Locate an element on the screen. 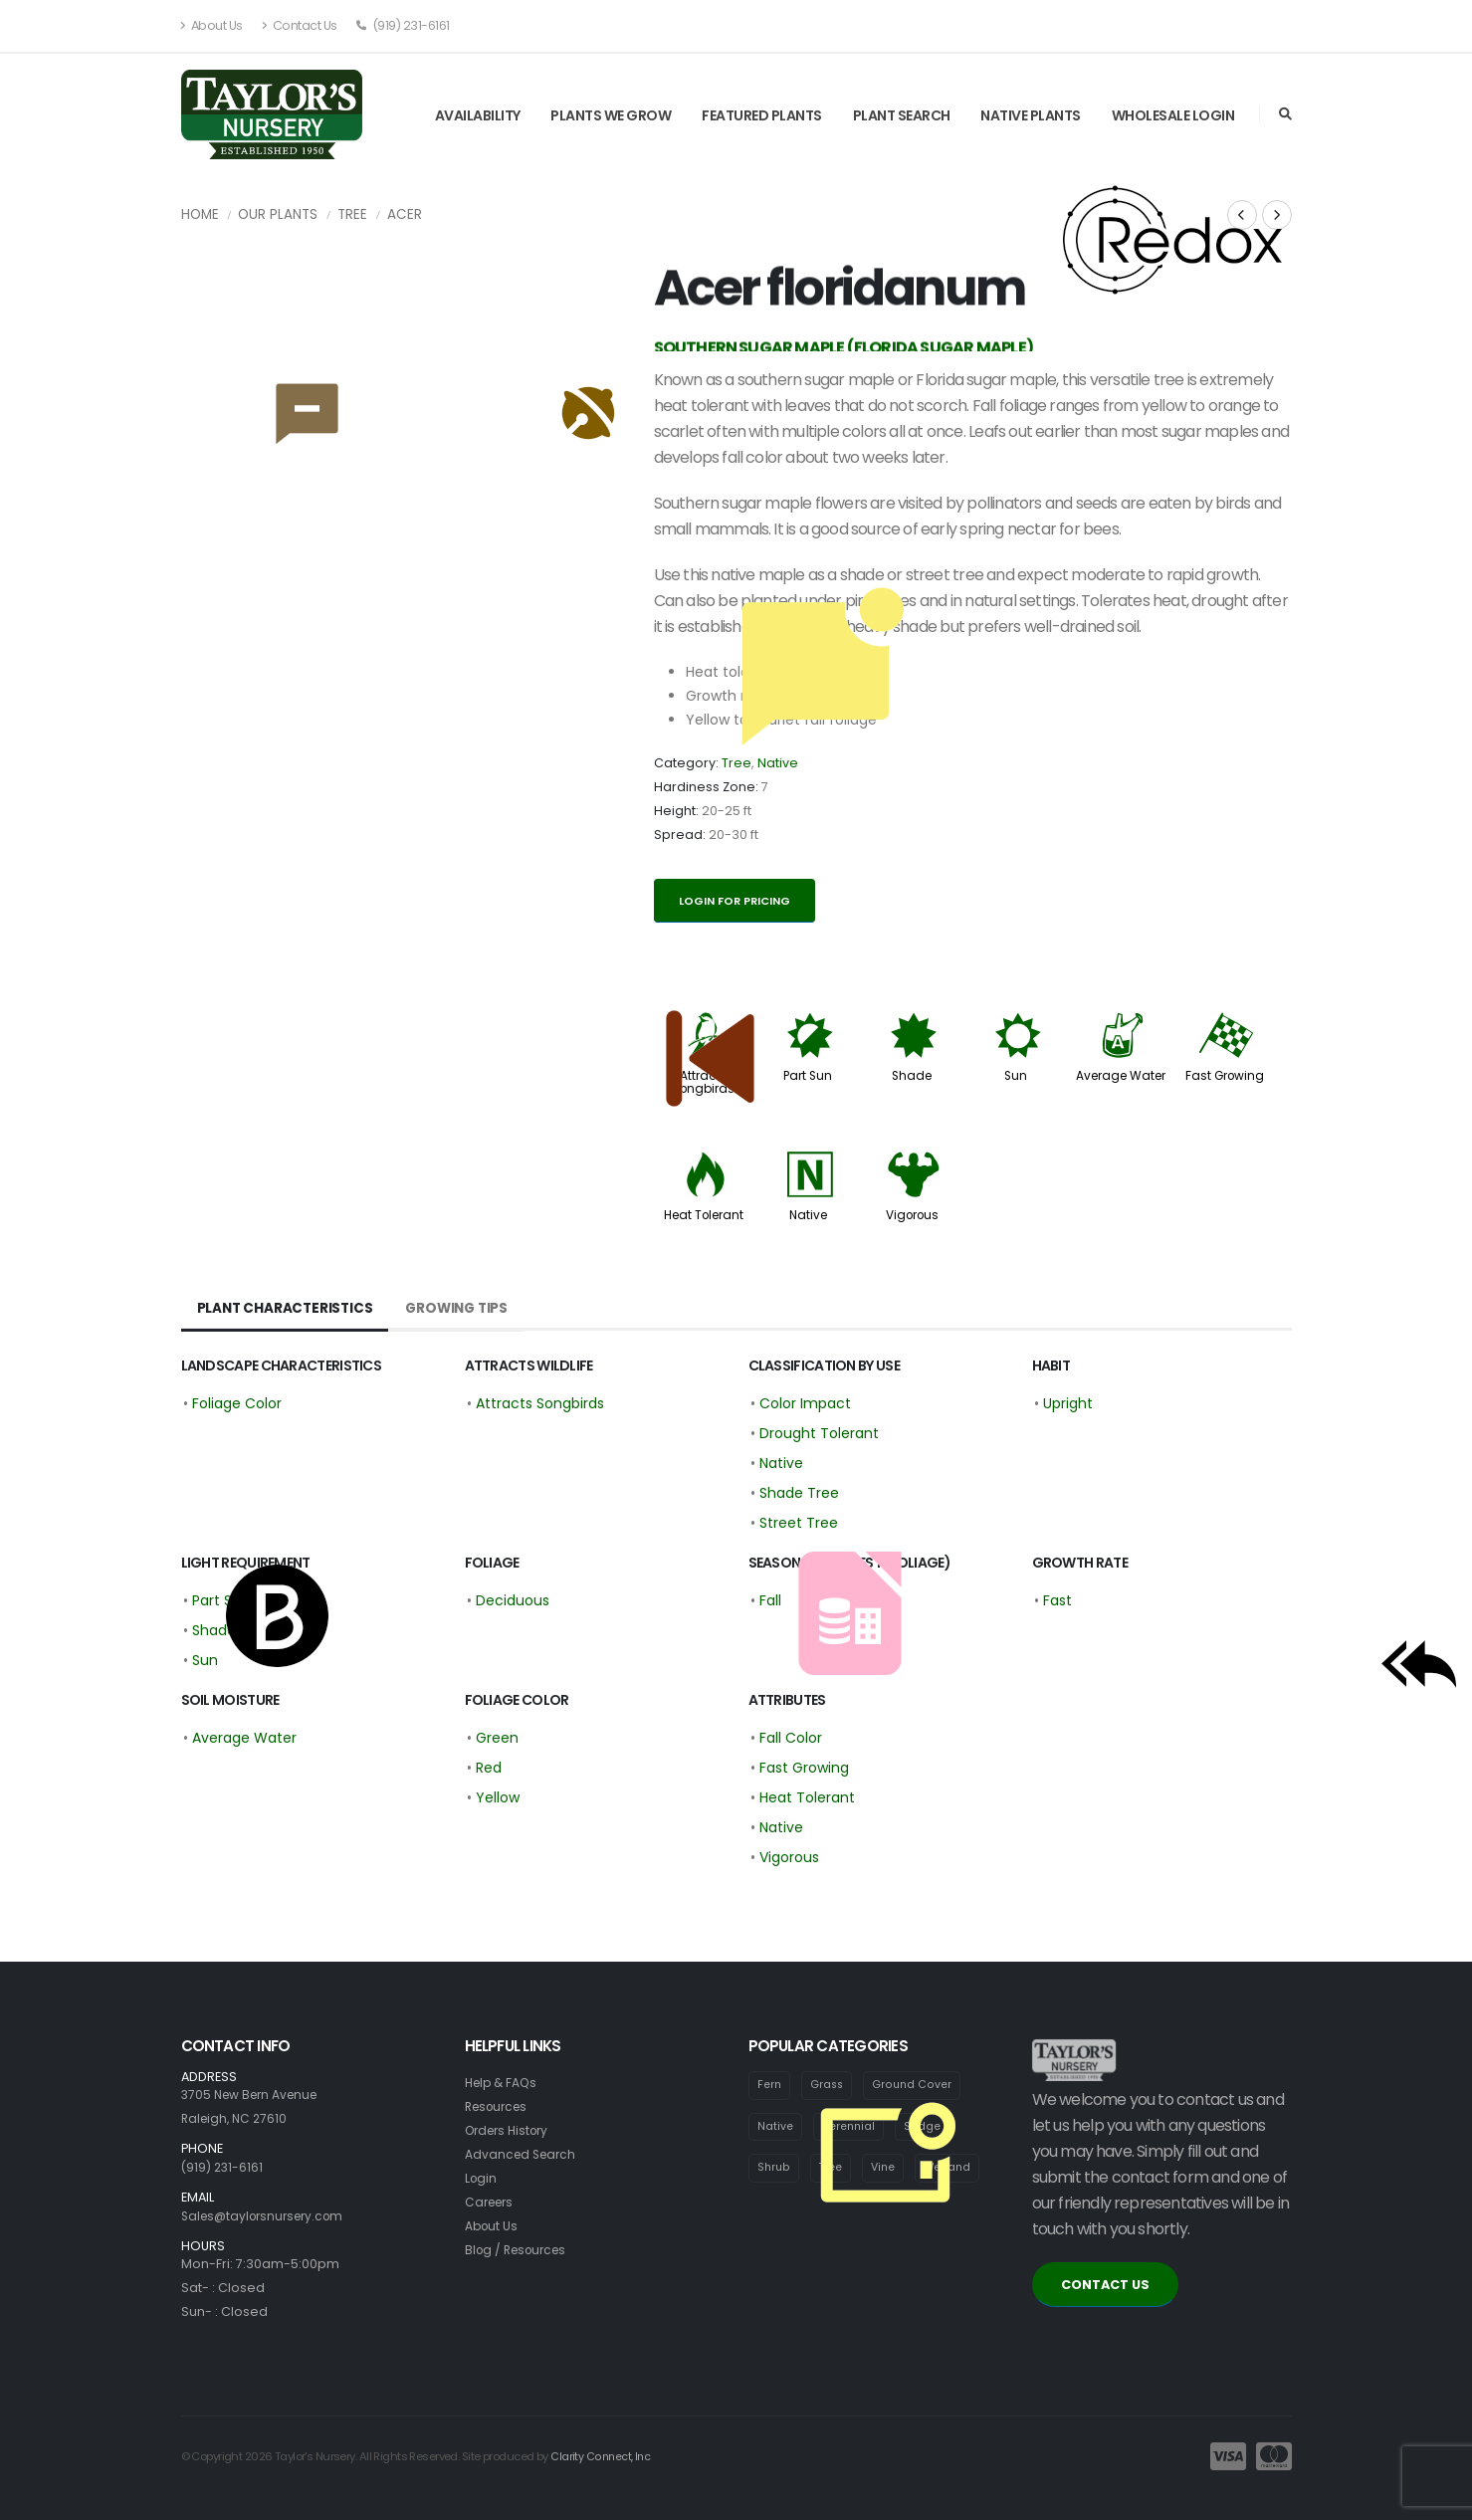 Image resolution: width=1472 pixels, height=2520 pixels. indicates unread messages in chat is located at coordinates (815, 668).